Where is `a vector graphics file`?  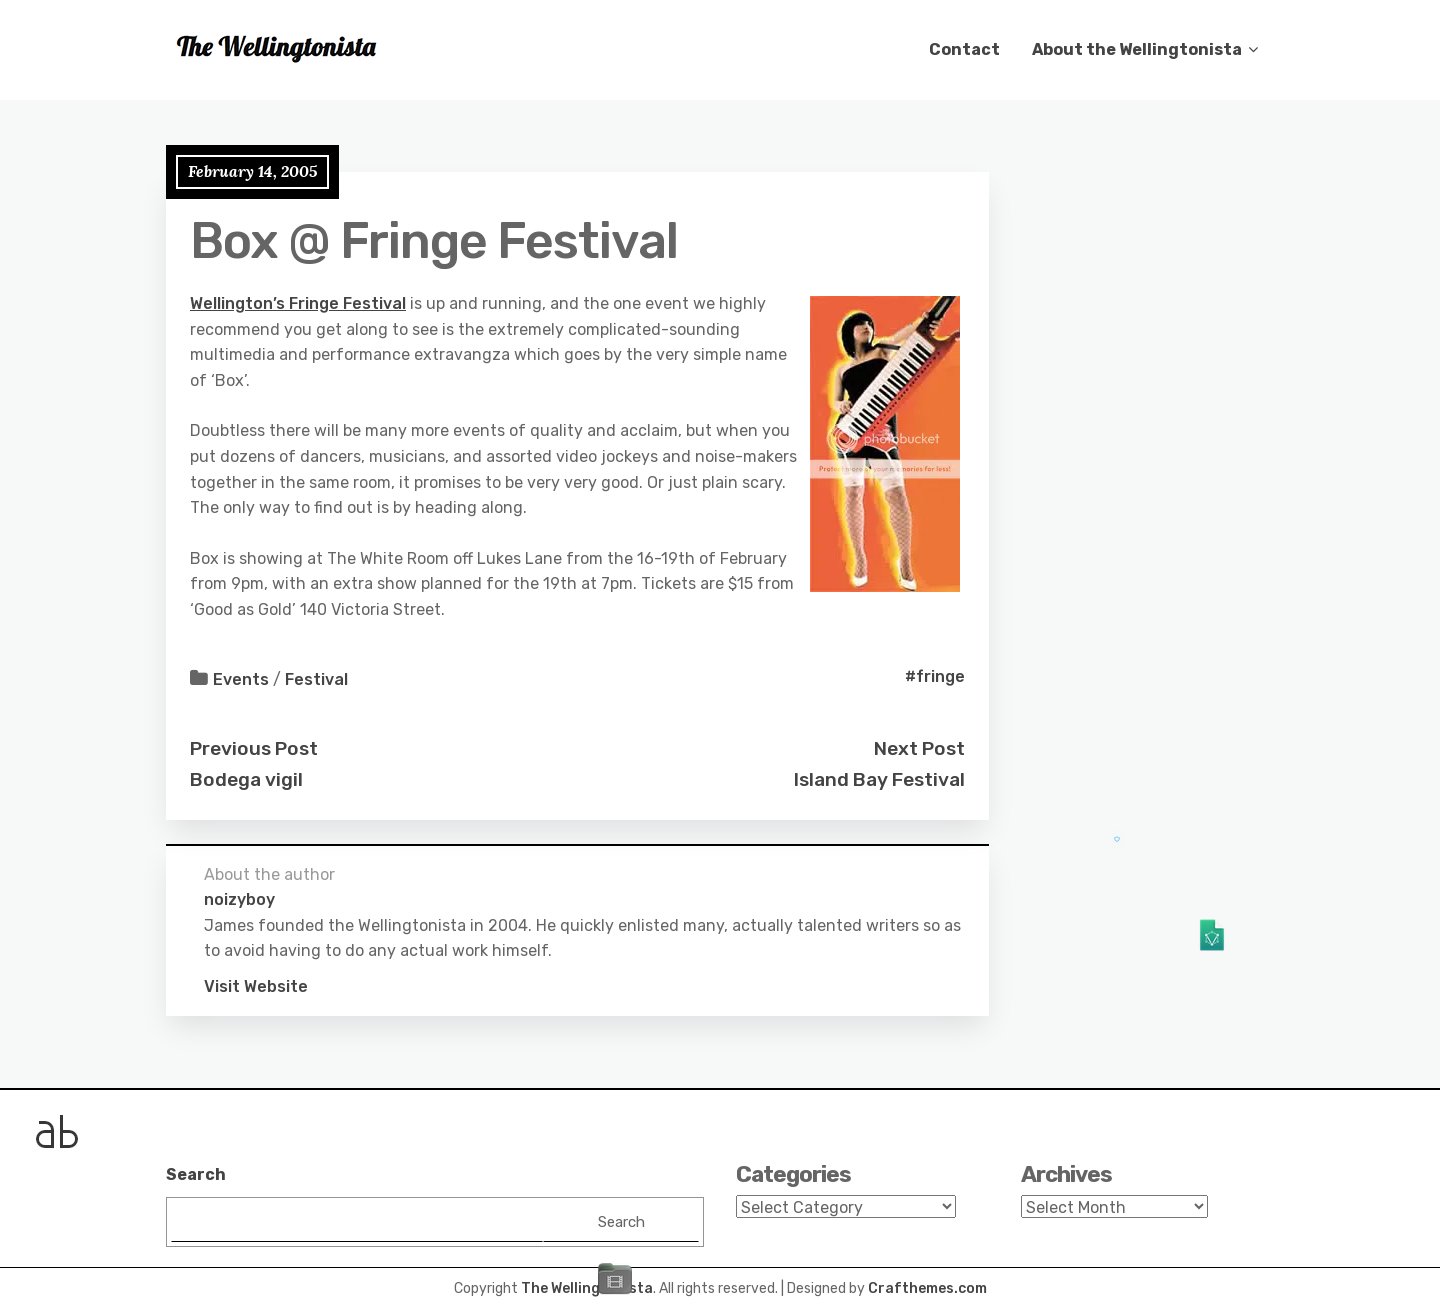 a vector graphics file is located at coordinates (1212, 935).